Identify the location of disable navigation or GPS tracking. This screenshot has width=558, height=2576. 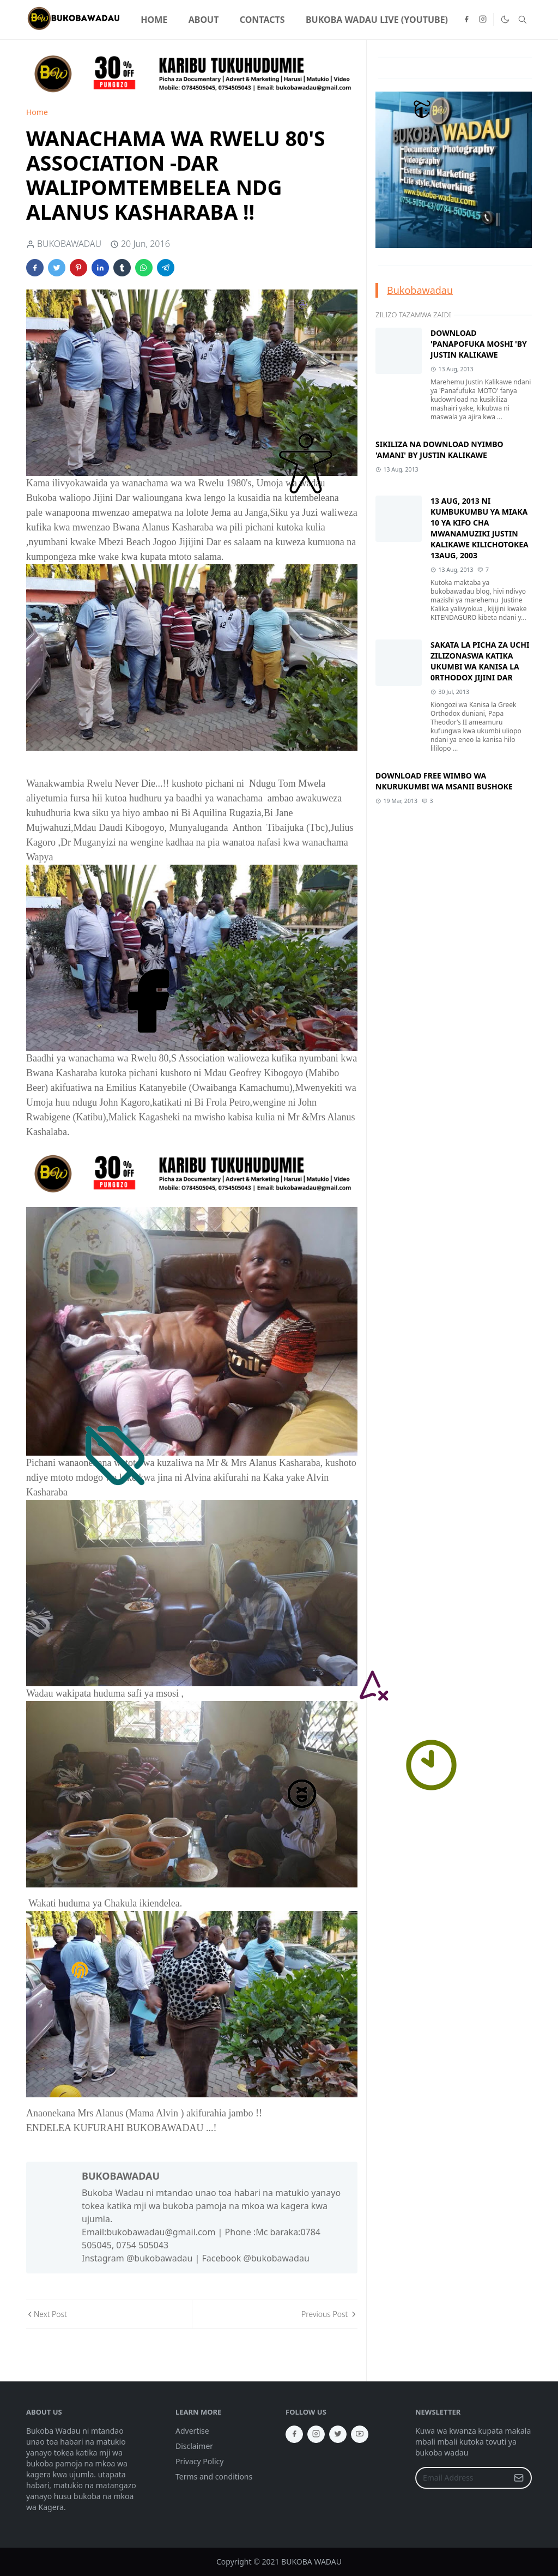
(372, 1685).